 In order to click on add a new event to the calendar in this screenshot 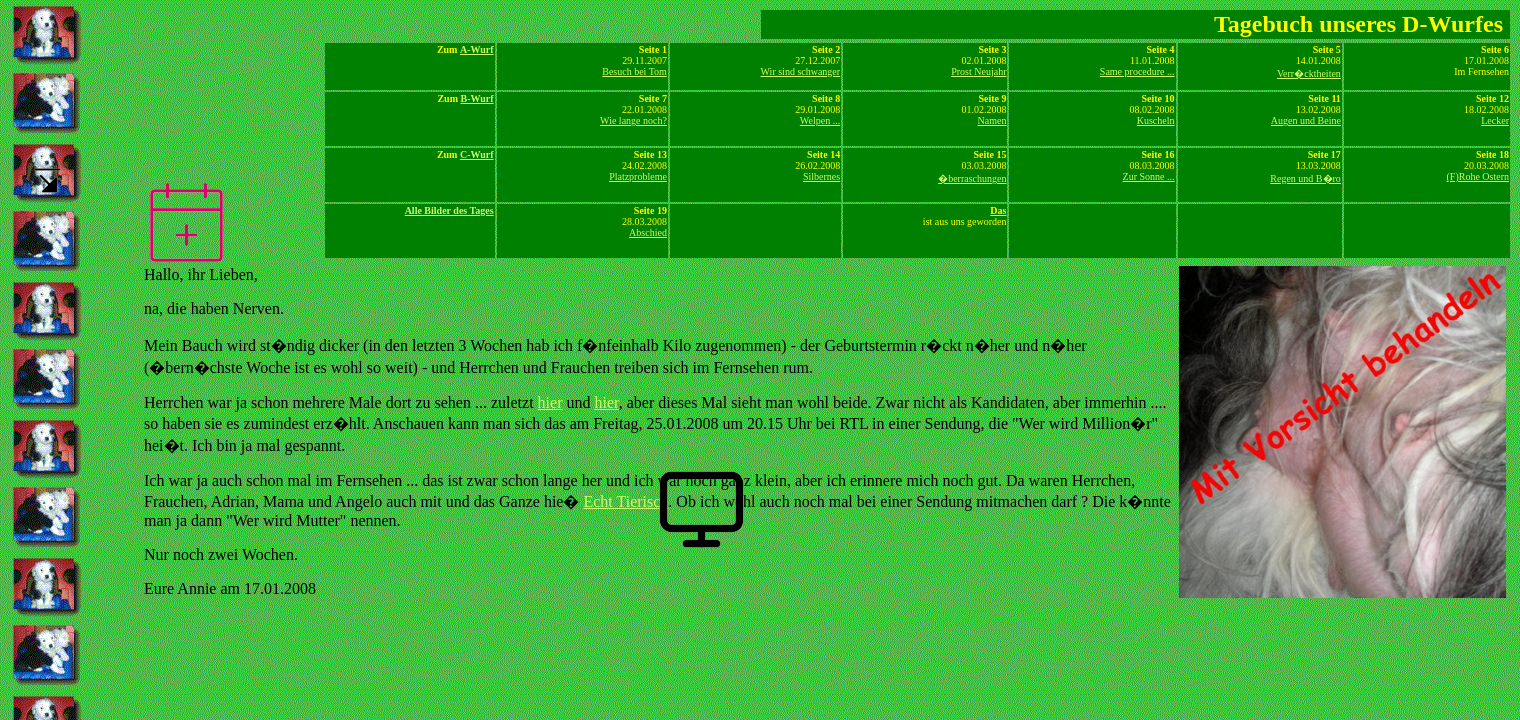, I will do `click(186, 225)`.